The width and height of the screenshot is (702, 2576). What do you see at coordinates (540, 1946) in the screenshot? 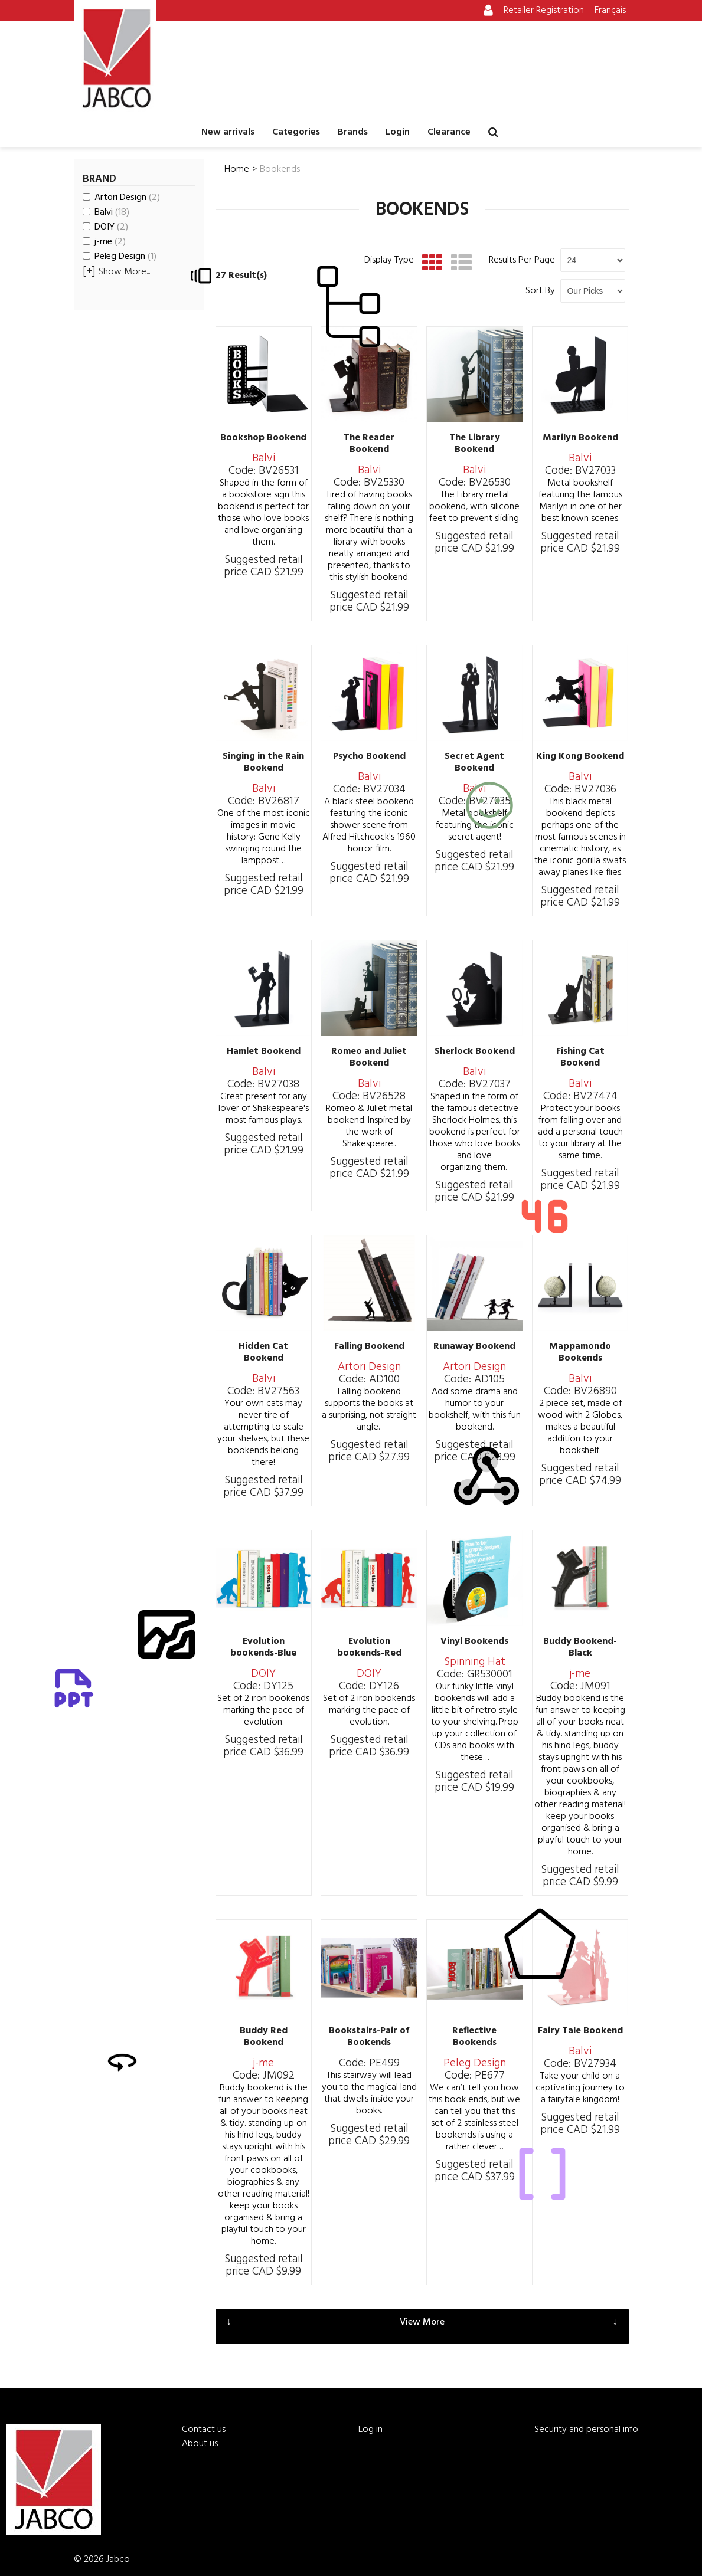
I see `pentagon shape indicator` at bounding box center [540, 1946].